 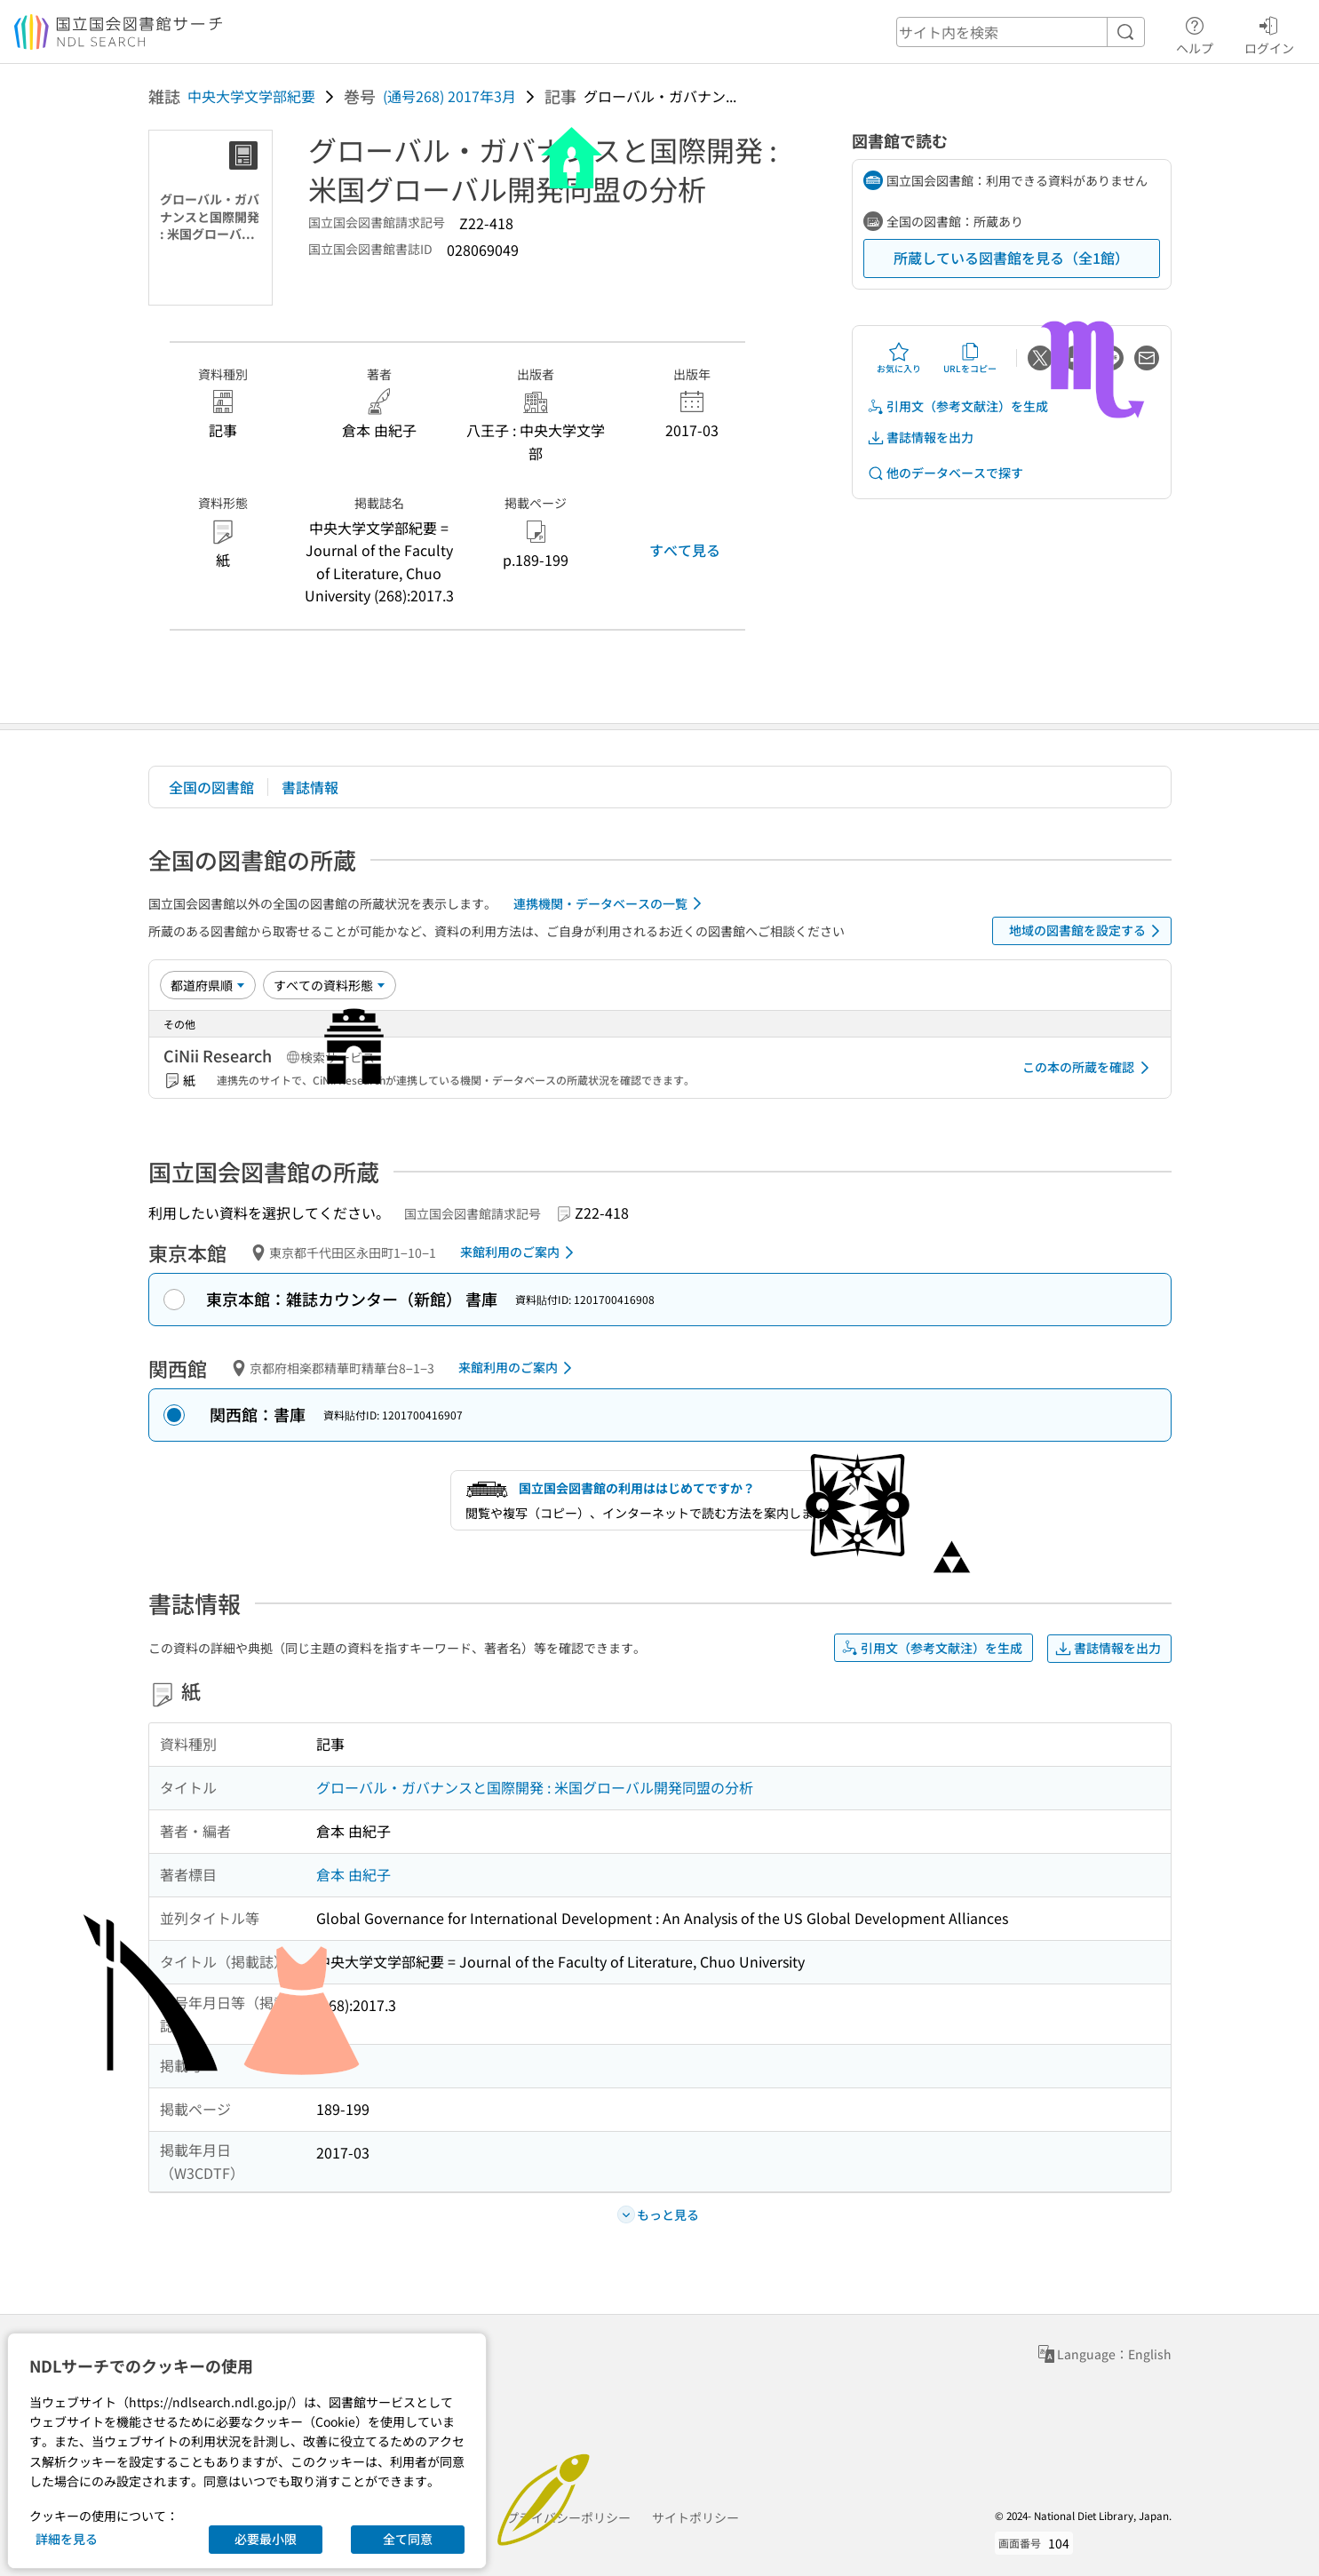 I want to click on decorative tile or pattern element, so click(x=857, y=1505).